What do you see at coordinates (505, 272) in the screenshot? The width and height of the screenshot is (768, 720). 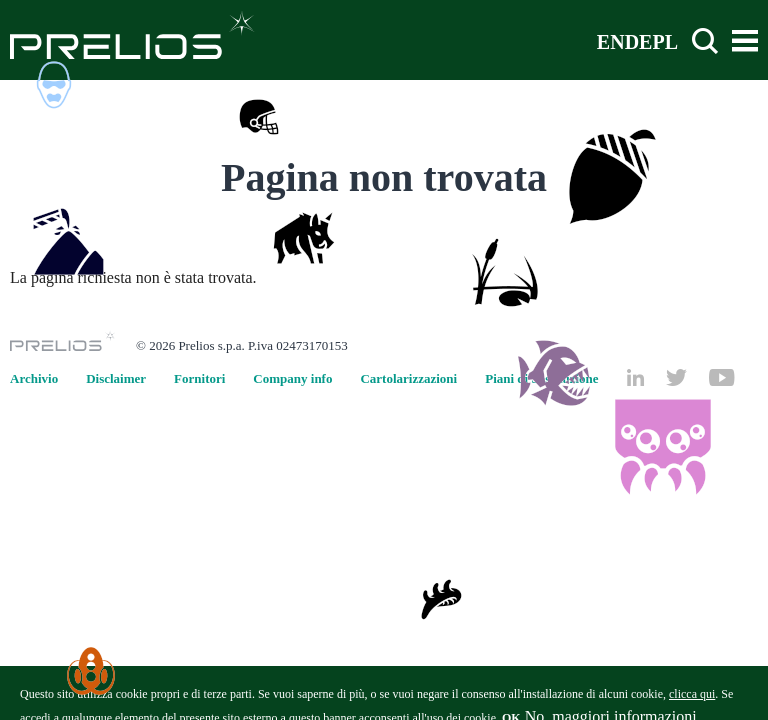 I see `indicates swamp or wetland terrain type` at bounding box center [505, 272].